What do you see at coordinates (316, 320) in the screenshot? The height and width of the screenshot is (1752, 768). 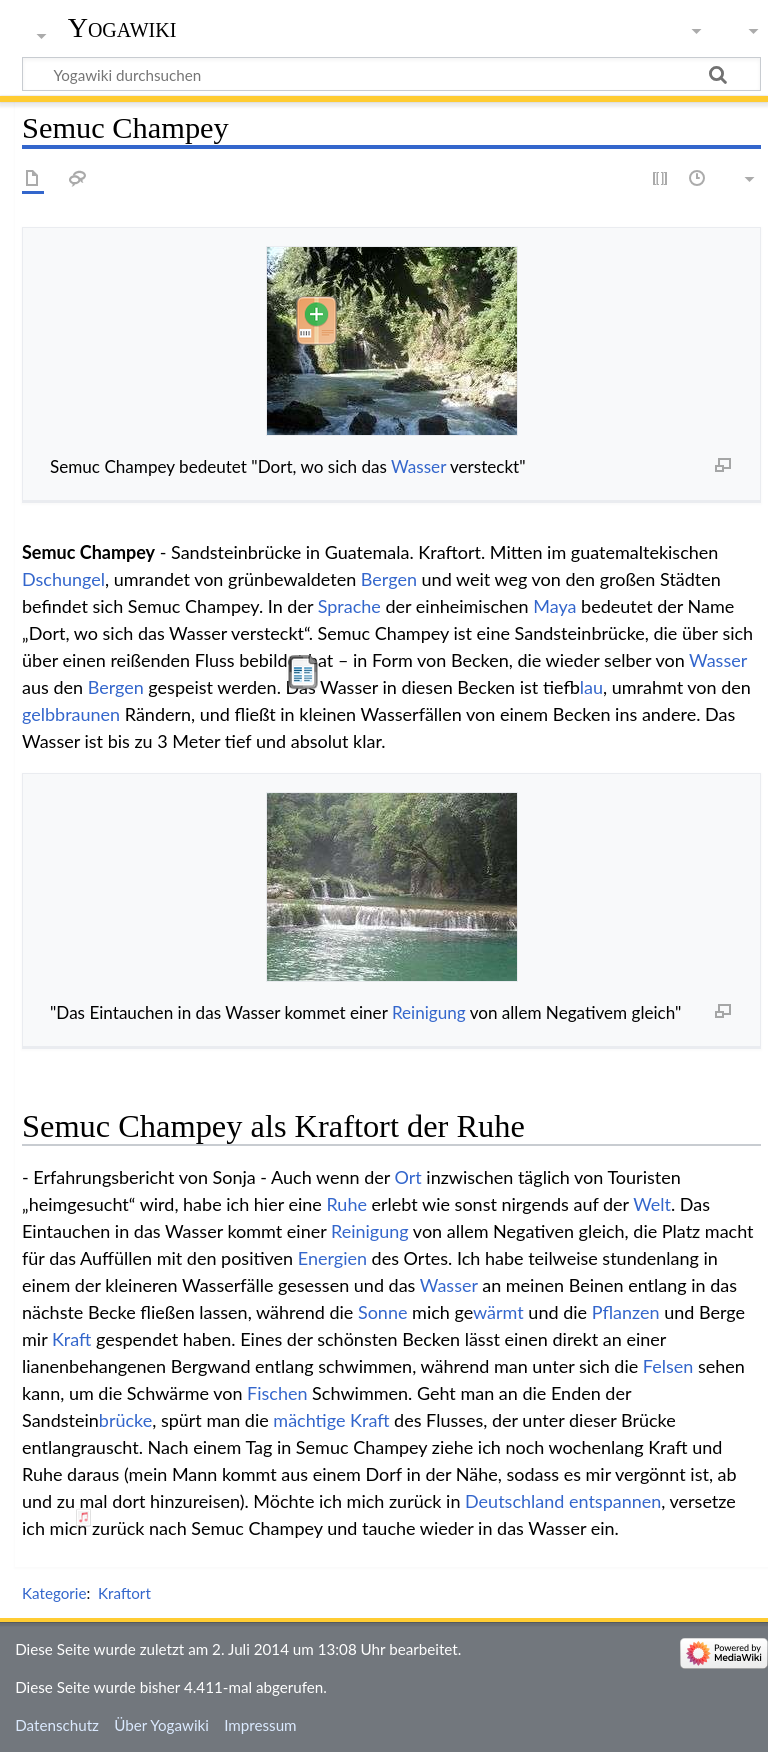 I see `add a new software package` at bounding box center [316, 320].